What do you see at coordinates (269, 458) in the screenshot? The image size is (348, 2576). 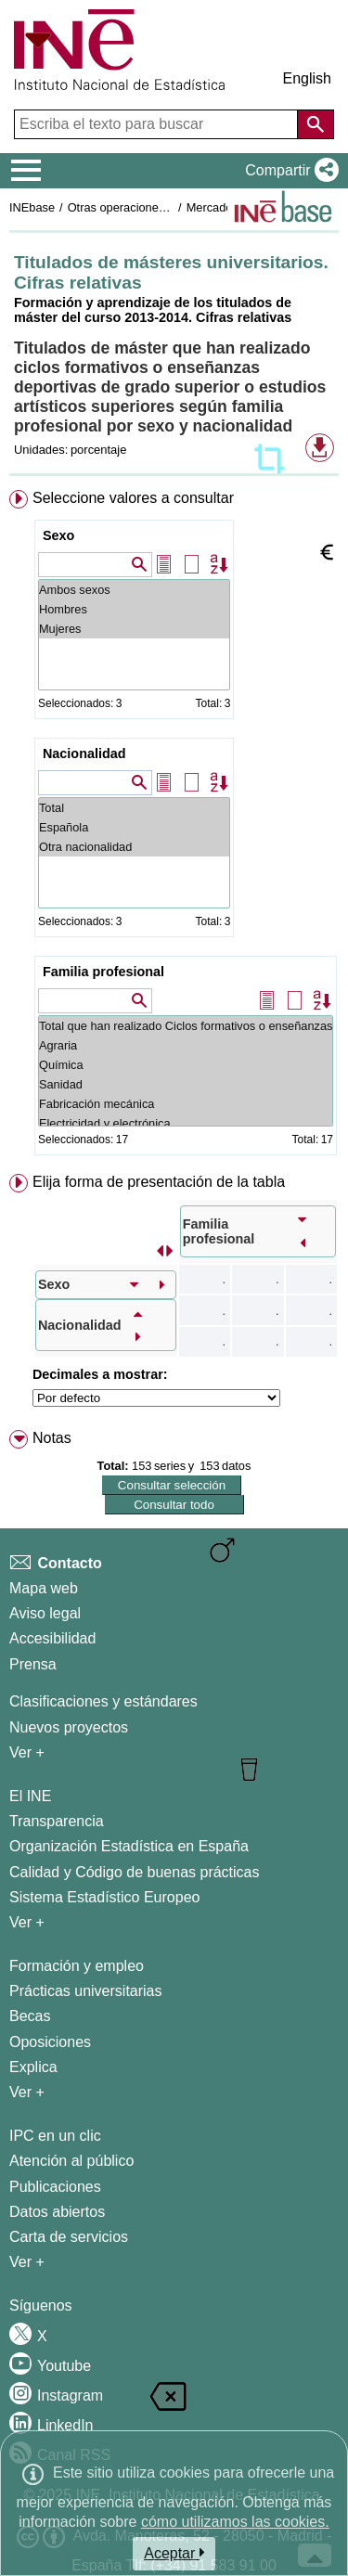 I see `crop or resize an image` at bounding box center [269, 458].